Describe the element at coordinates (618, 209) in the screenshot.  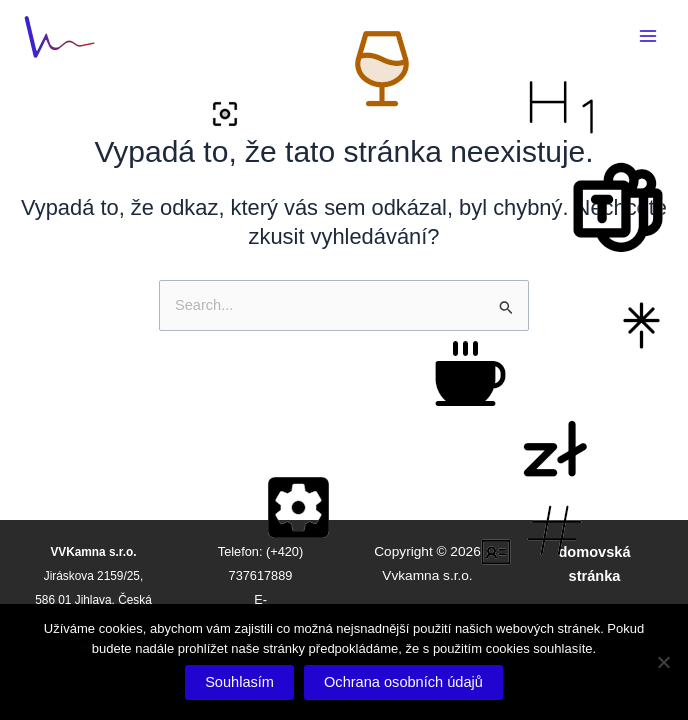
I see `open microsoft teams` at that location.